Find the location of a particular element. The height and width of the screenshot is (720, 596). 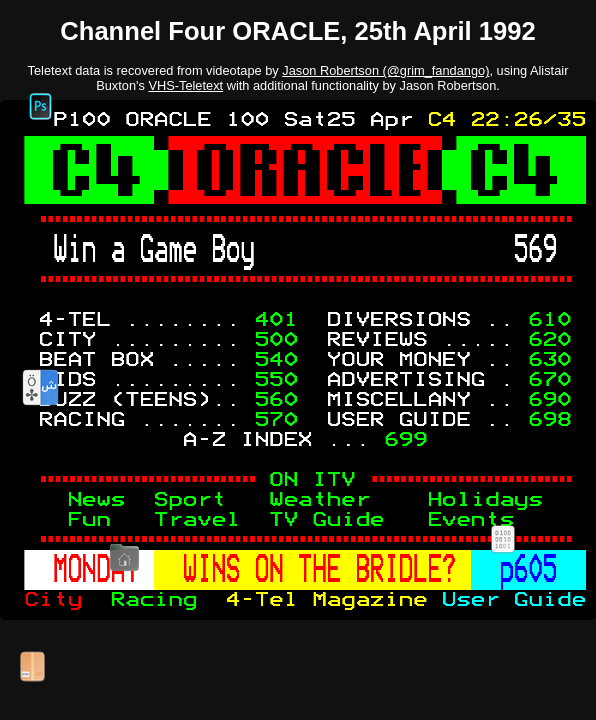

access your home folder is located at coordinates (124, 557).